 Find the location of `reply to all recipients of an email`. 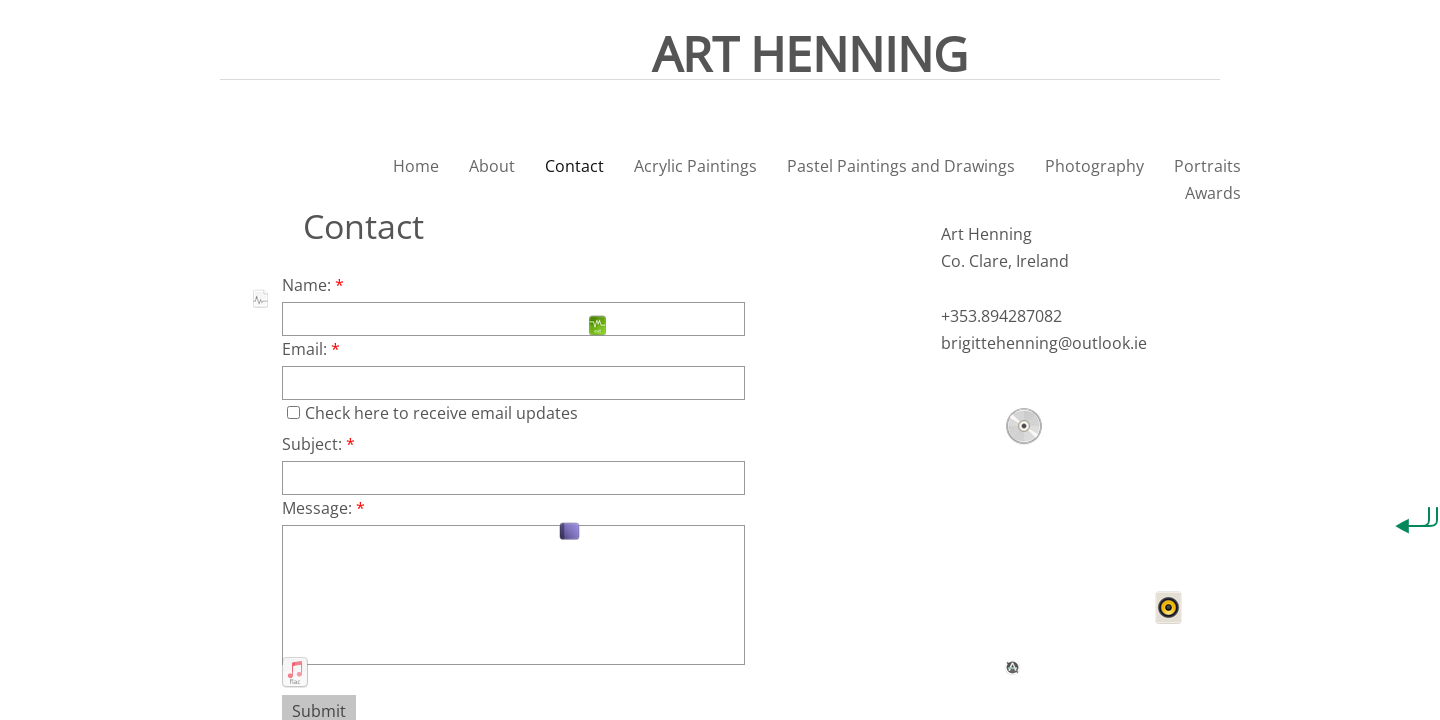

reply to all recipients of an email is located at coordinates (1416, 517).